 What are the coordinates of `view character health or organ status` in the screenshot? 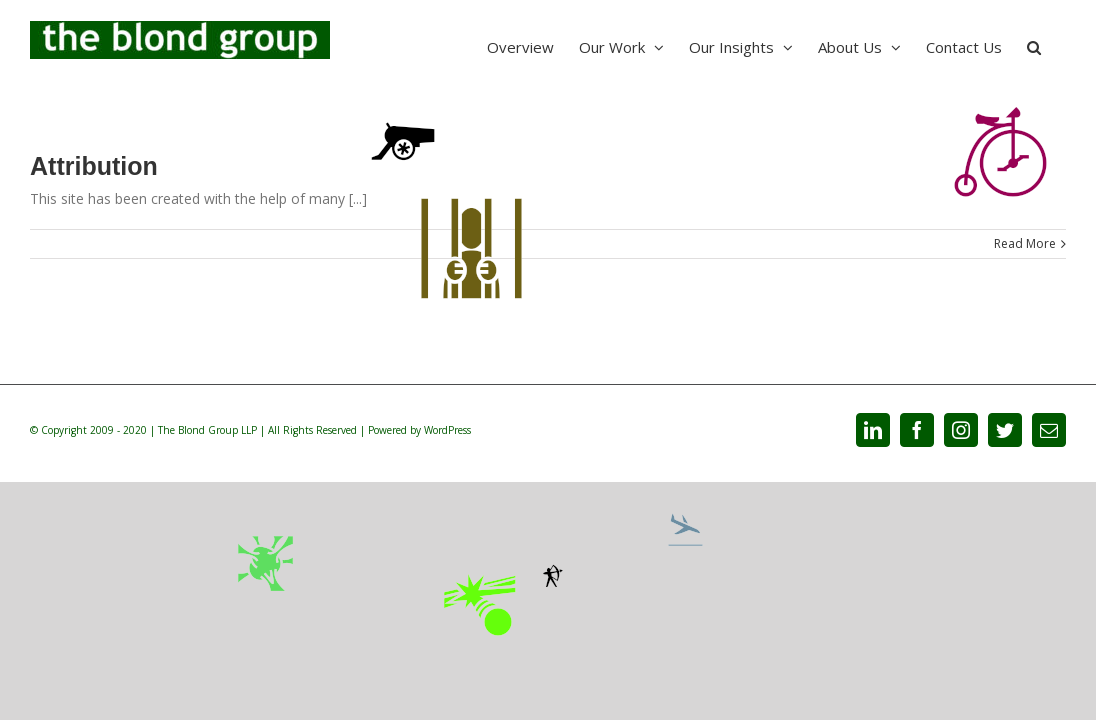 It's located at (265, 563).